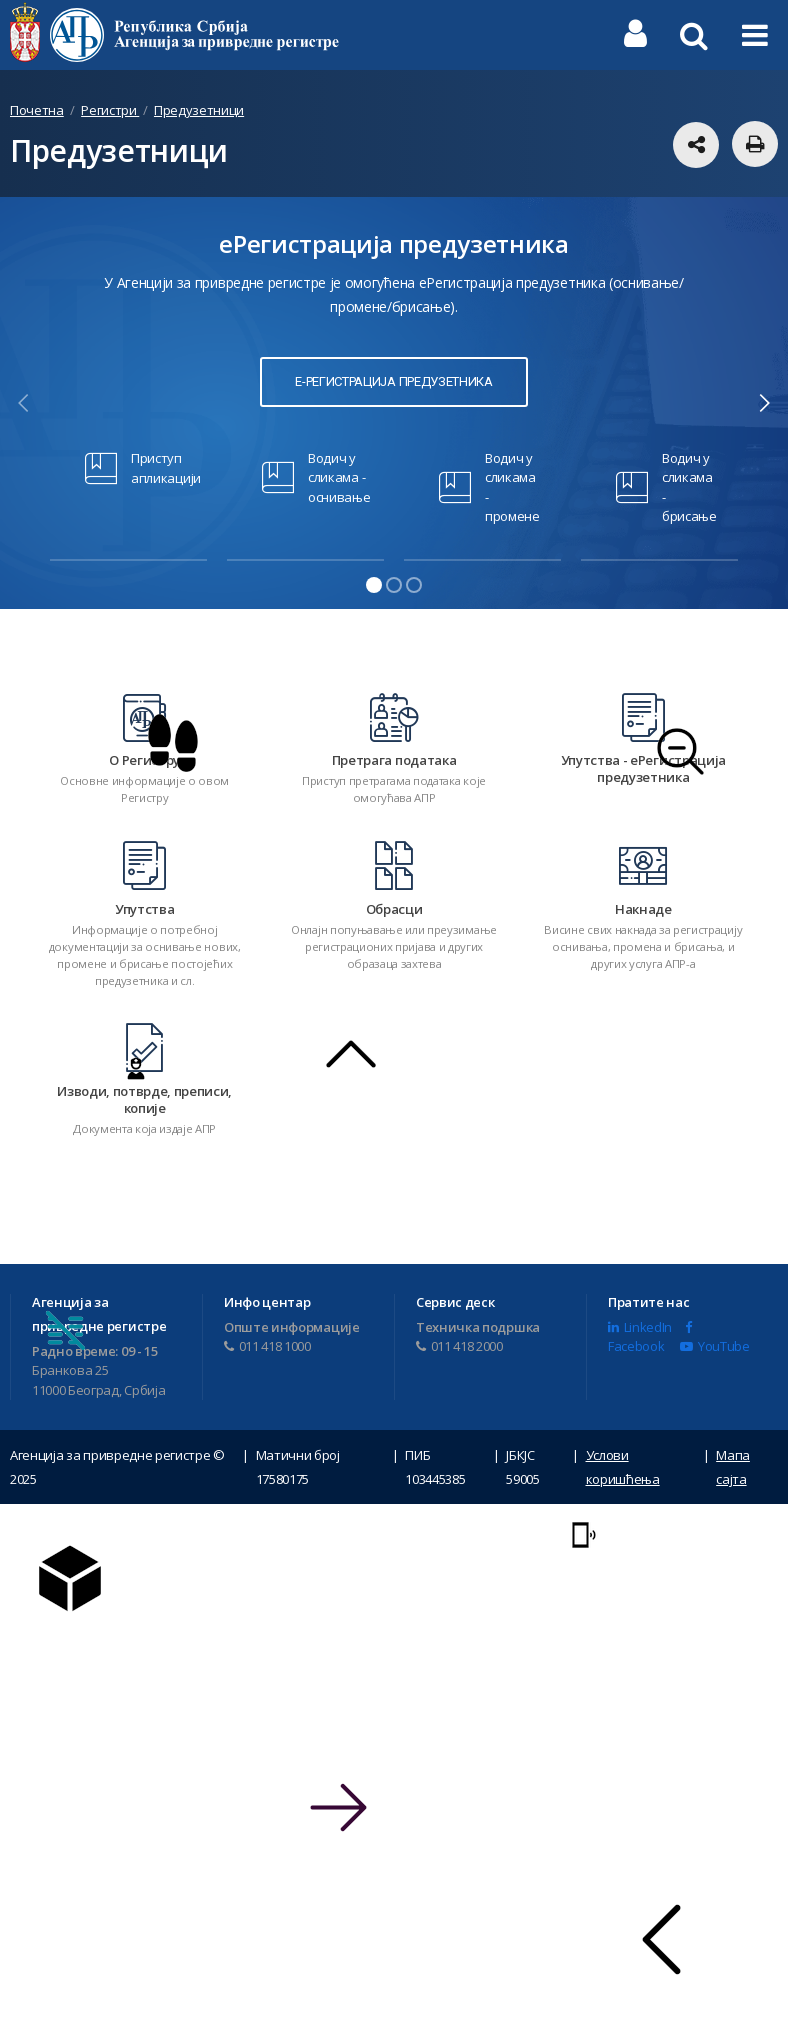 The height and width of the screenshot is (2024, 788). Describe the element at coordinates (338, 1807) in the screenshot. I see `navigate to the next item or page` at that location.